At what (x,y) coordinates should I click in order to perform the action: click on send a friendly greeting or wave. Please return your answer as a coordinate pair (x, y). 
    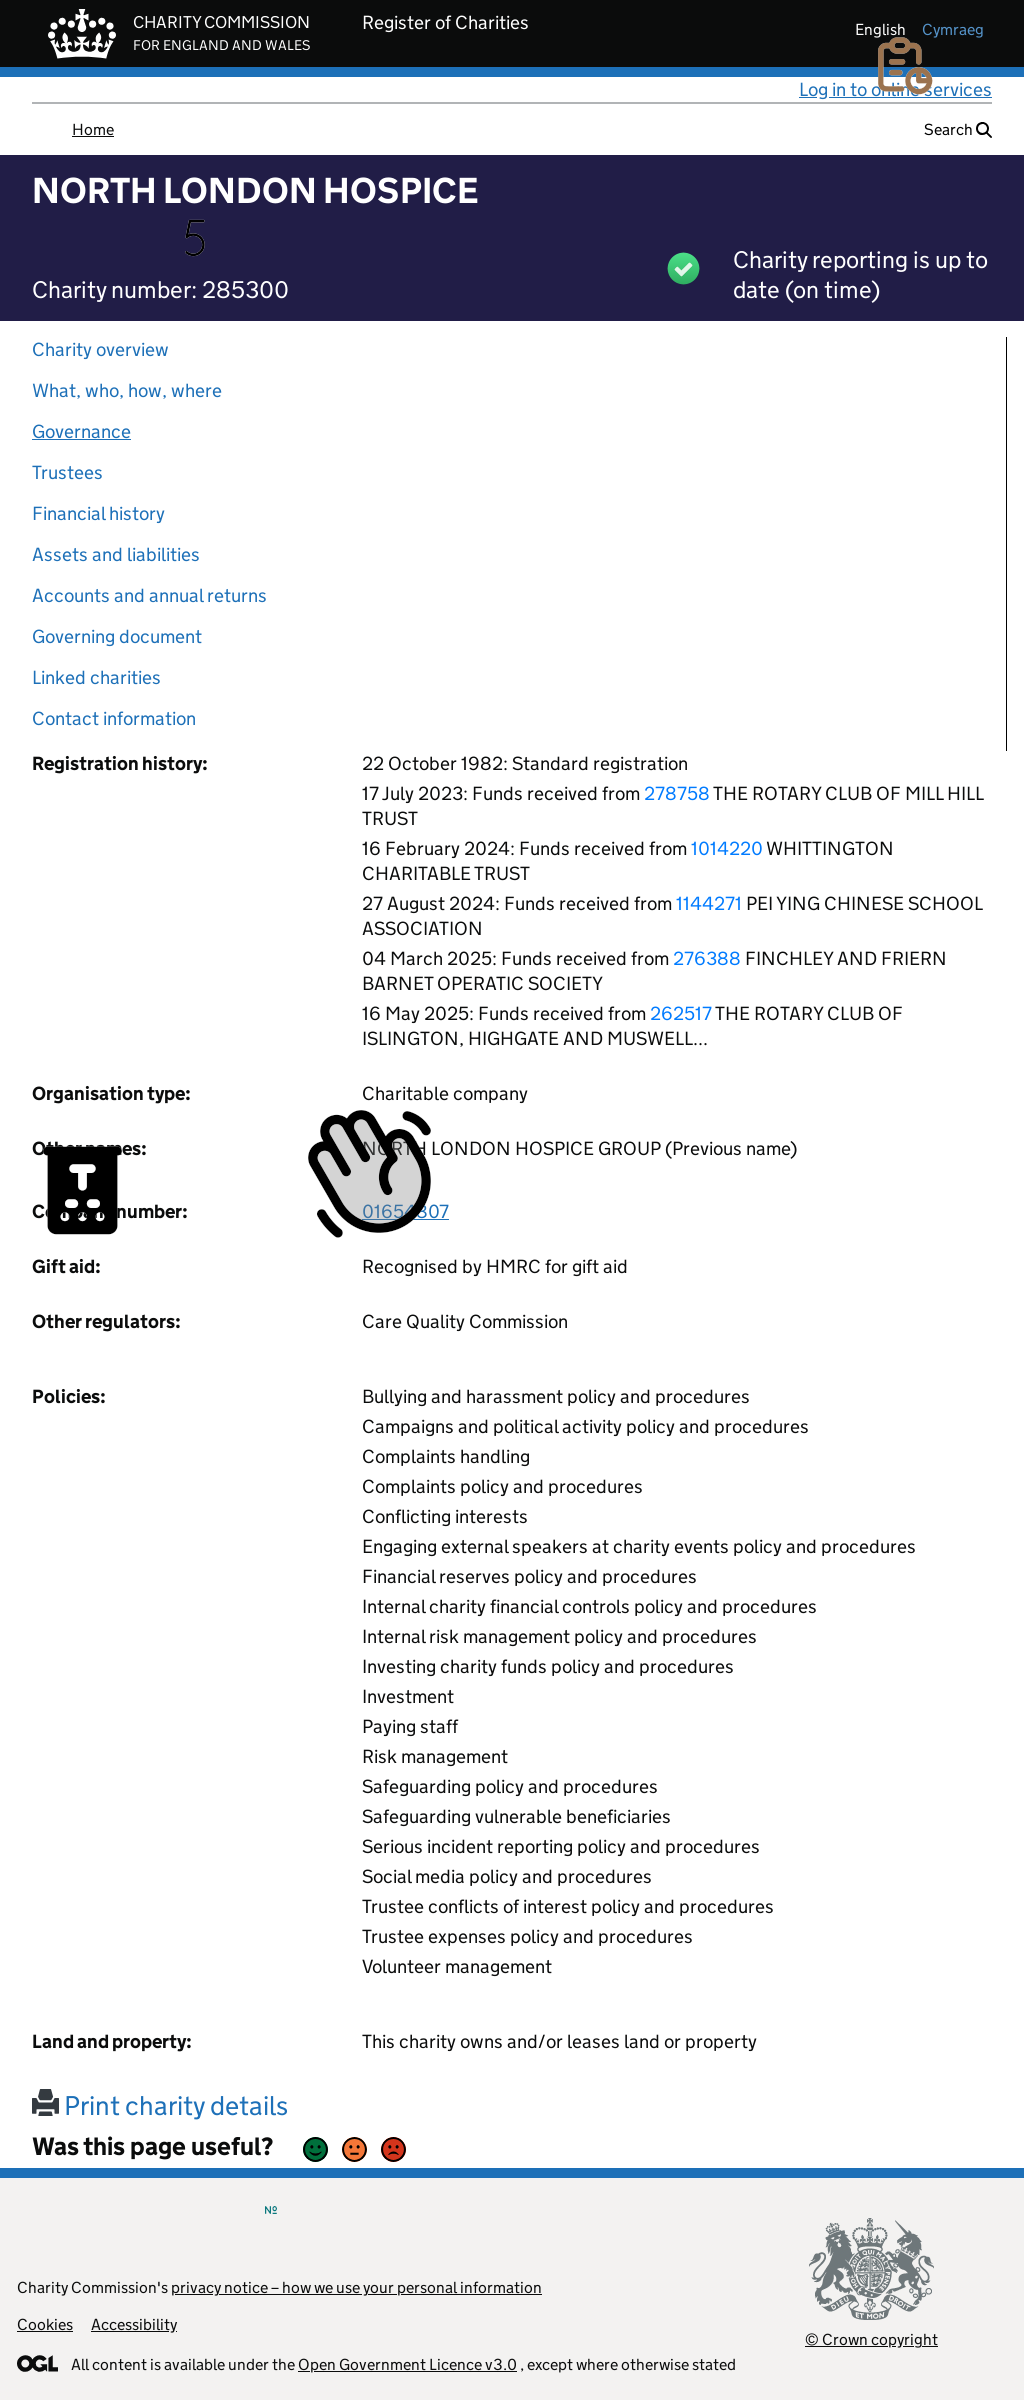
    Looking at the image, I should click on (369, 1171).